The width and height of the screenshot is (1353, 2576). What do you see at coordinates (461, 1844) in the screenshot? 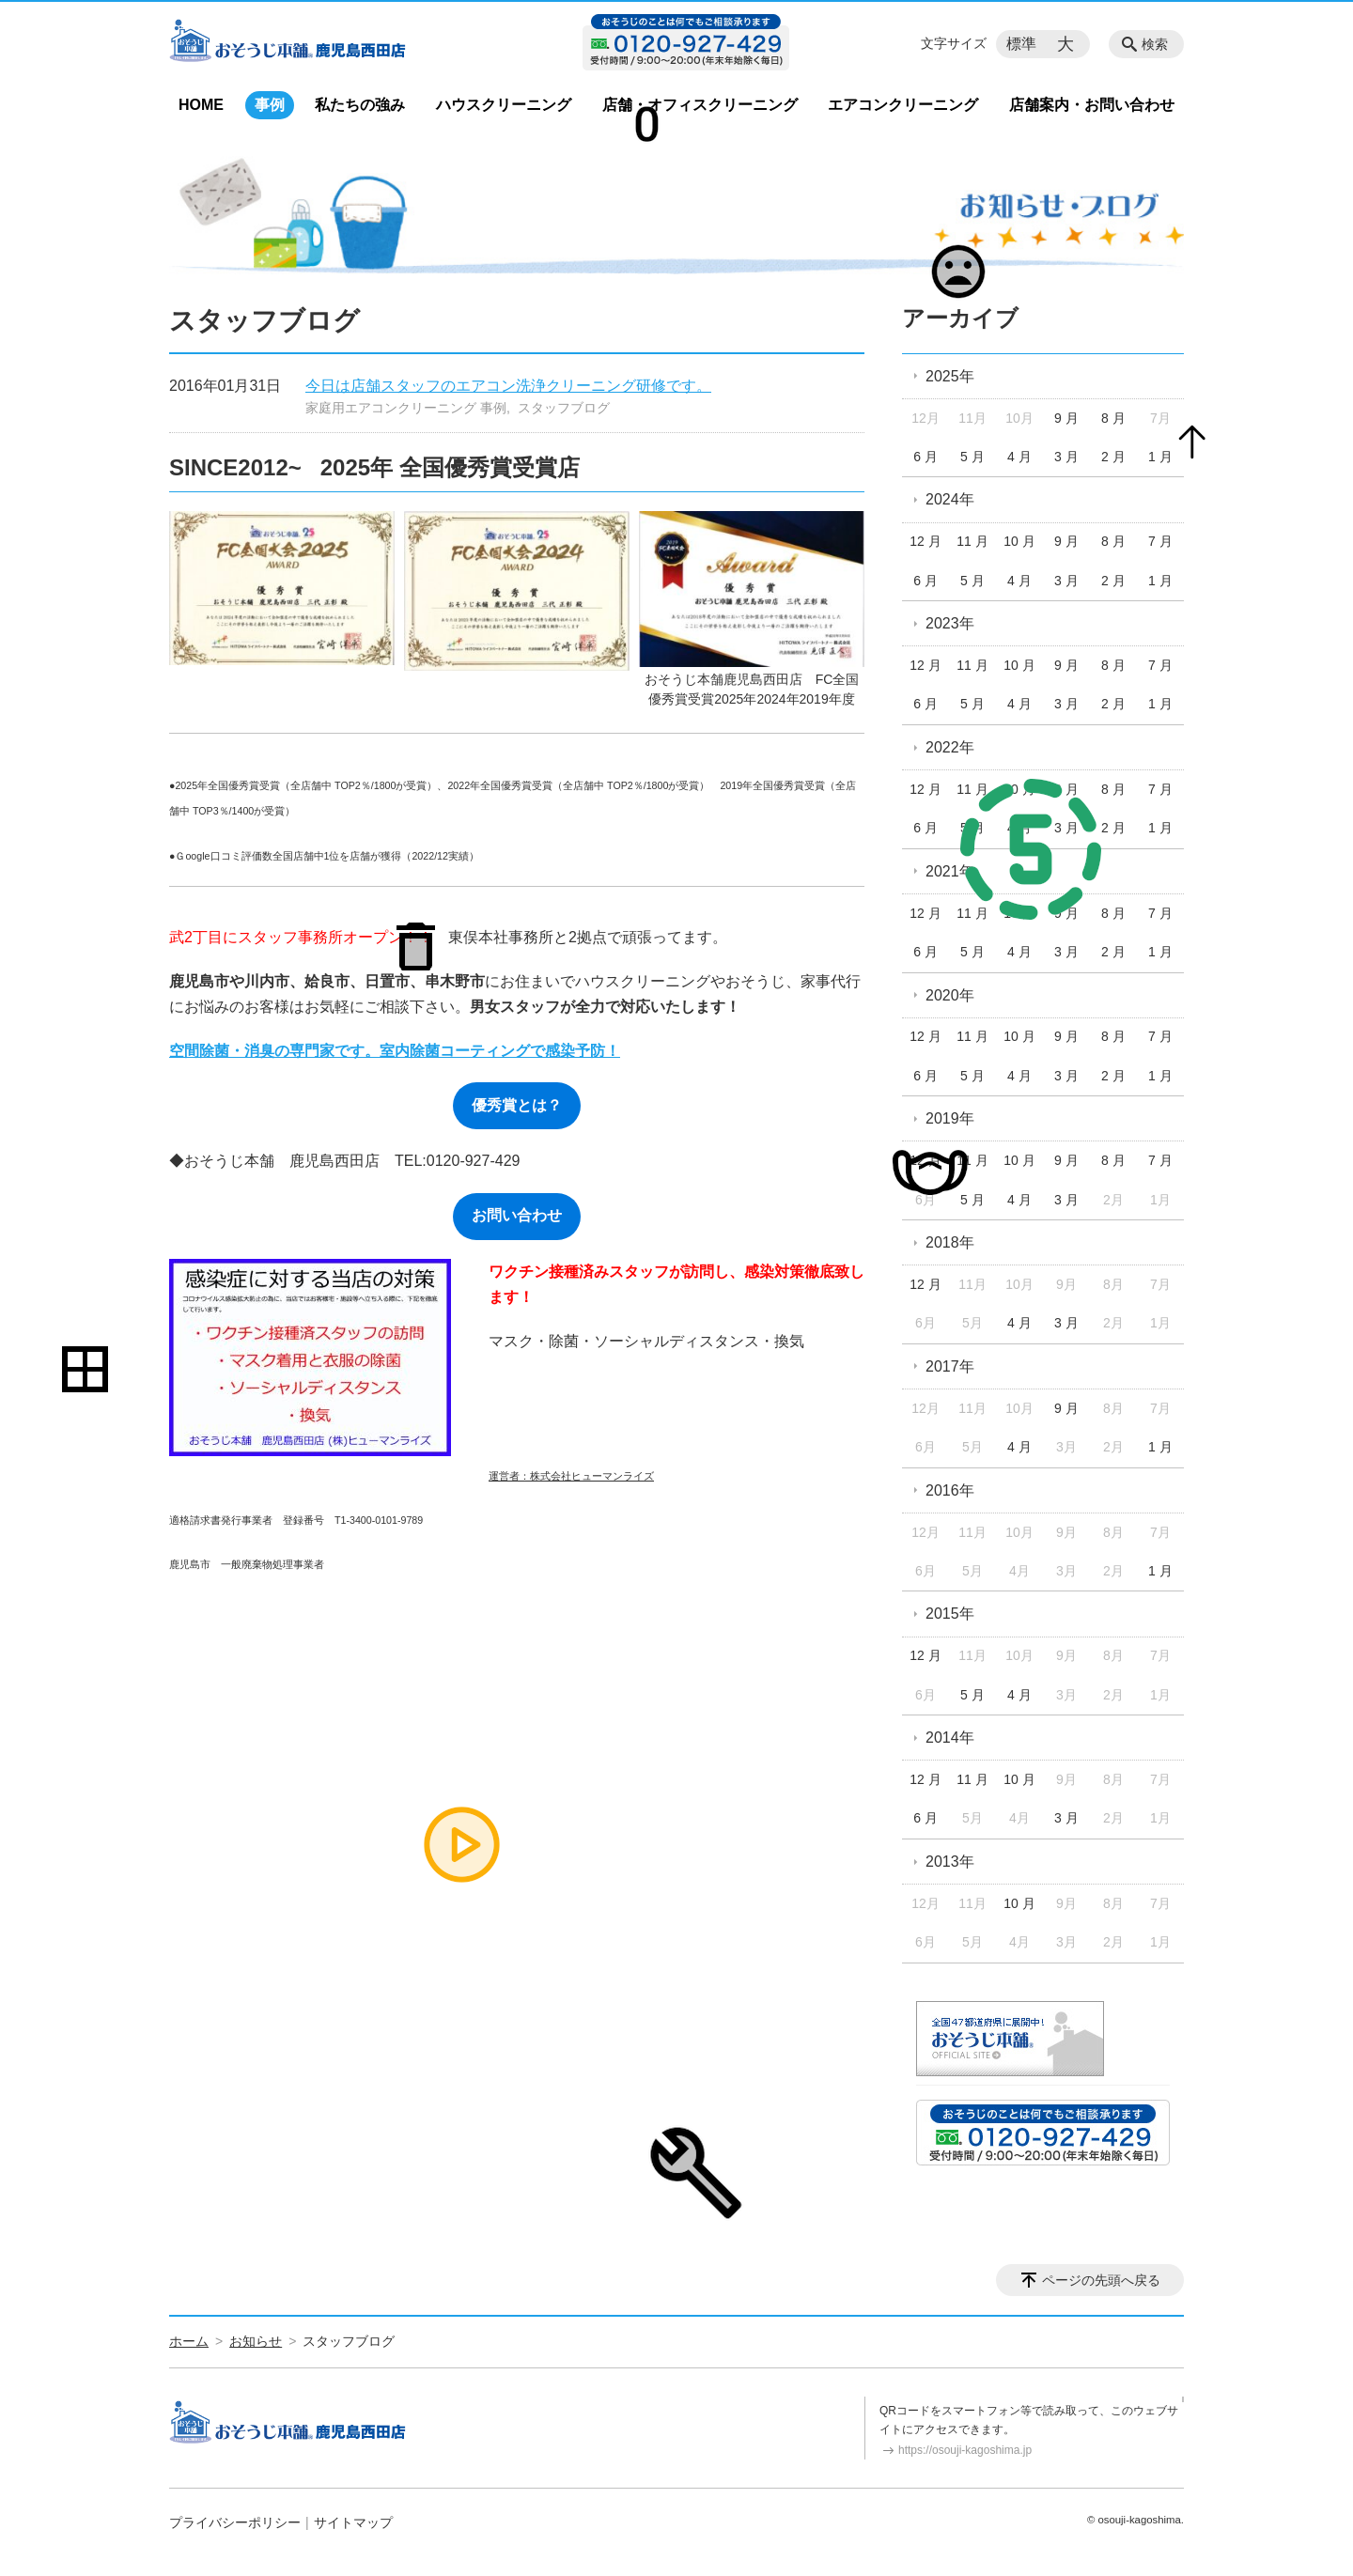
I see `play media or video content` at bounding box center [461, 1844].